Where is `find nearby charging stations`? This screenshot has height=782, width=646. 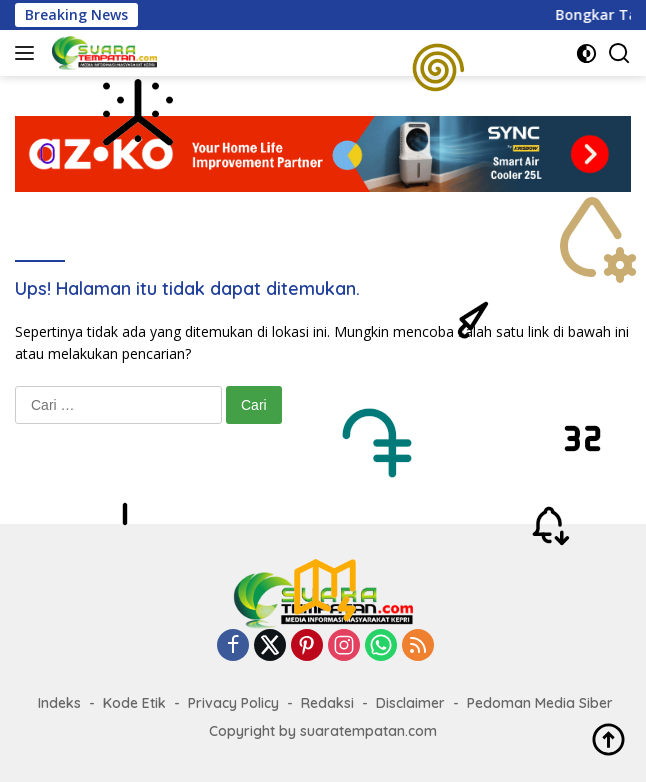 find nearby charging stations is located at coordinates (325, 587).